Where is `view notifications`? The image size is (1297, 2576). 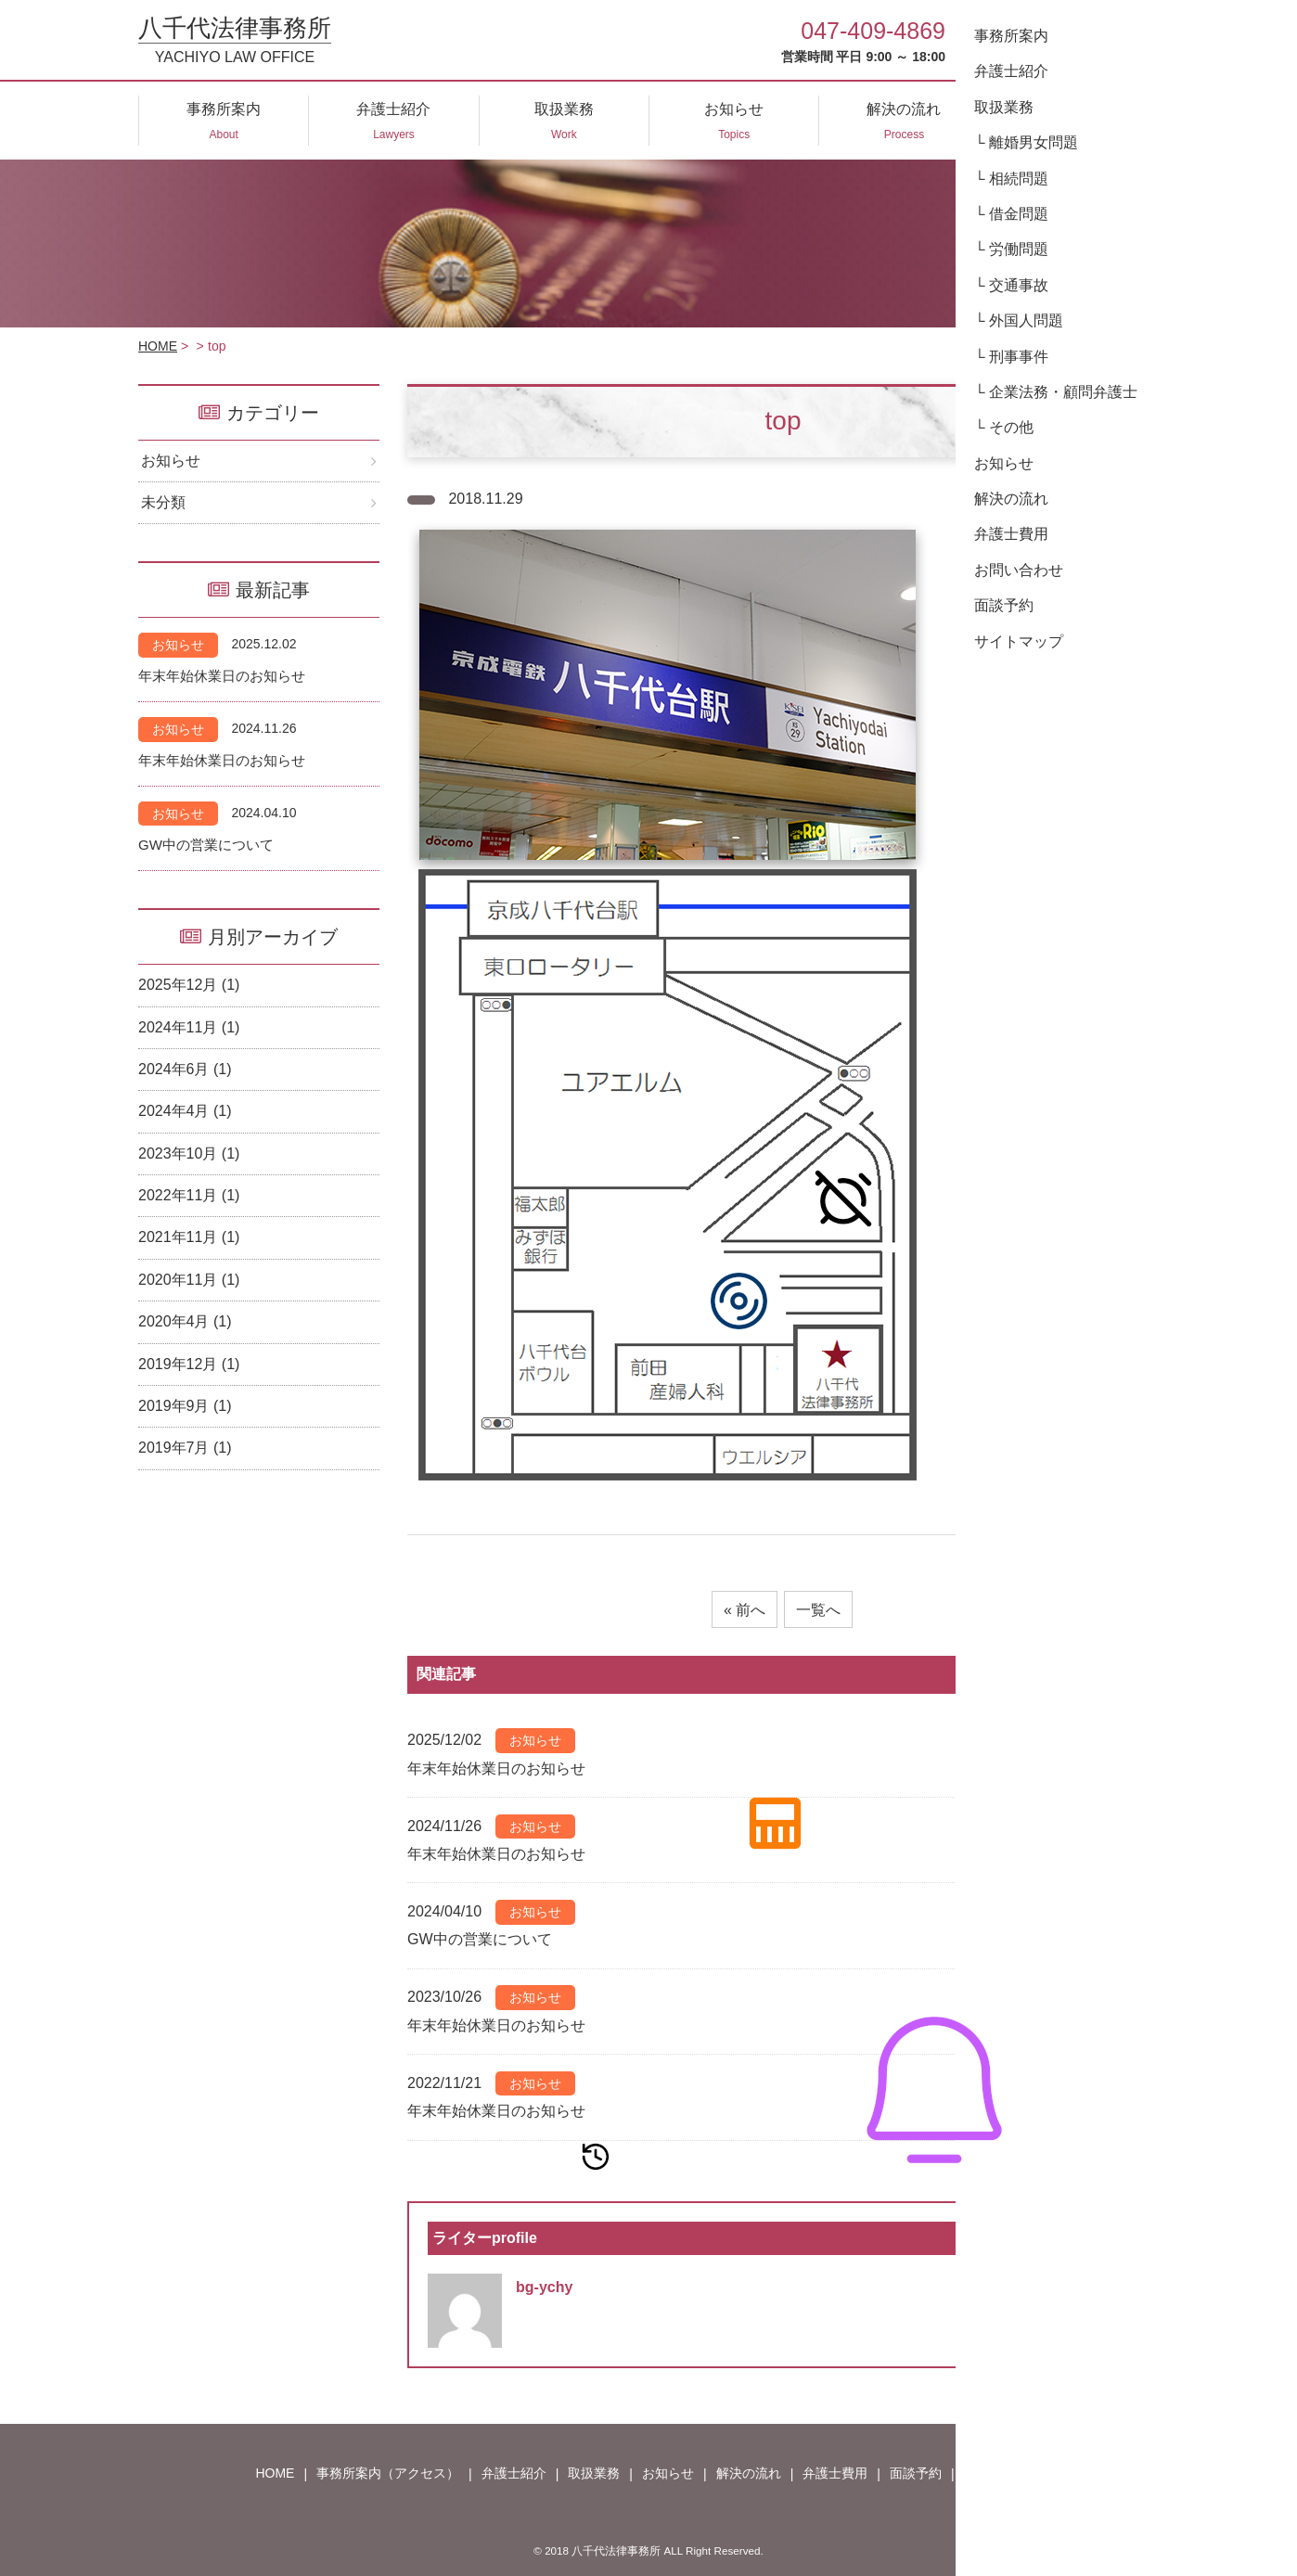
view notifications is located at coordinates (934, 2090).